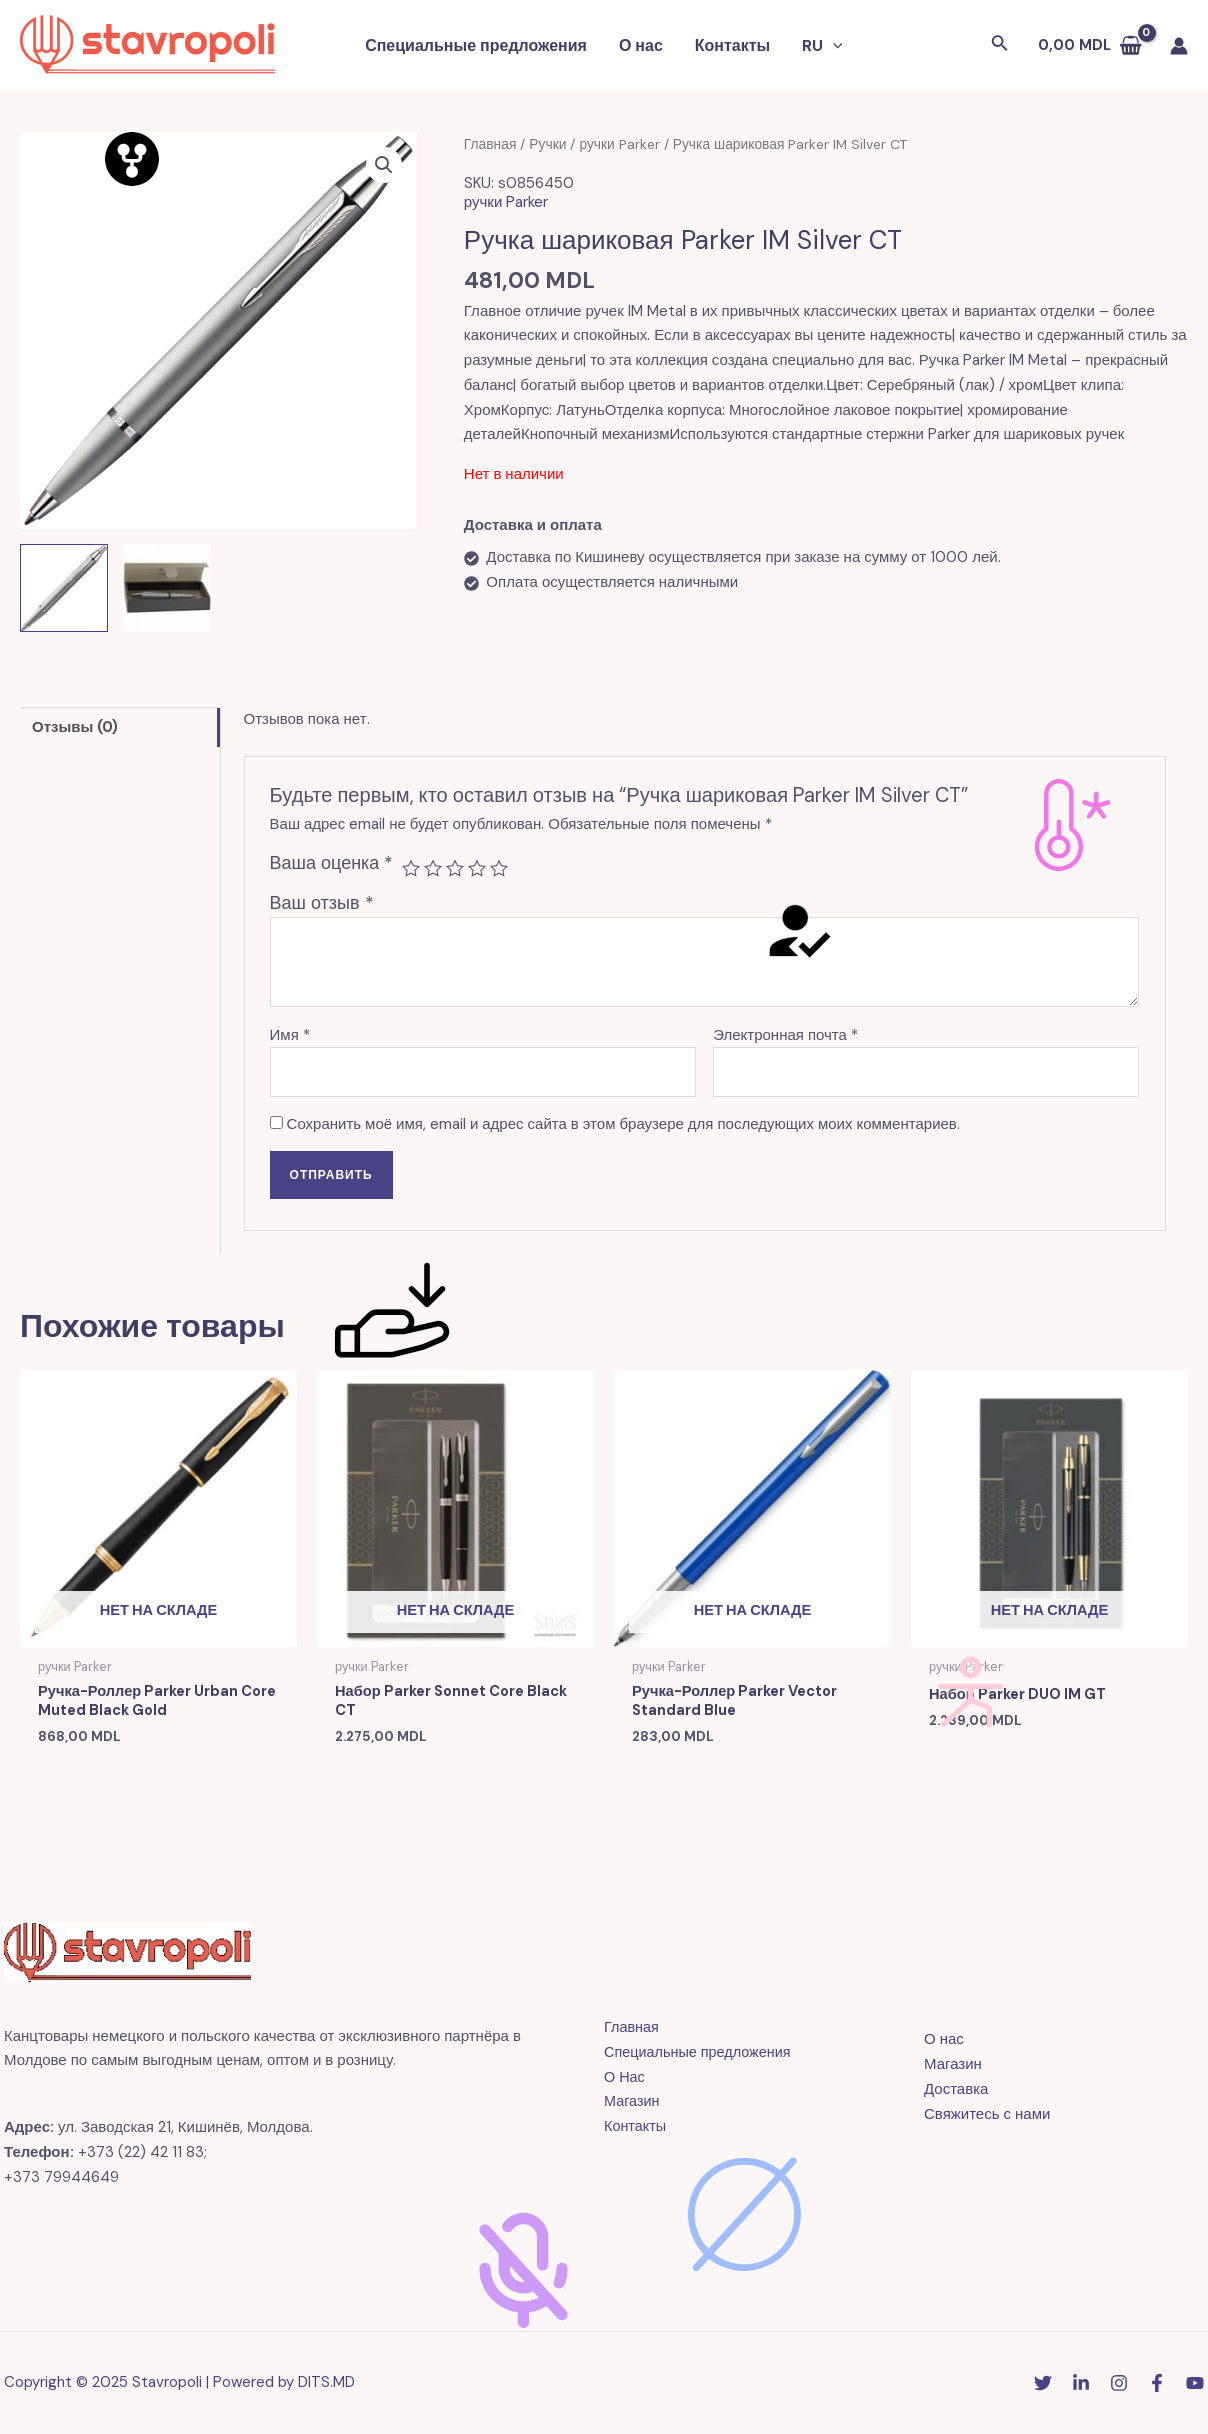 The width and height of the screenshot is (1208, 2434). Describe the element at coordinates (798, 930) in the screenshot. I see `verify or approve a user account` at that location.